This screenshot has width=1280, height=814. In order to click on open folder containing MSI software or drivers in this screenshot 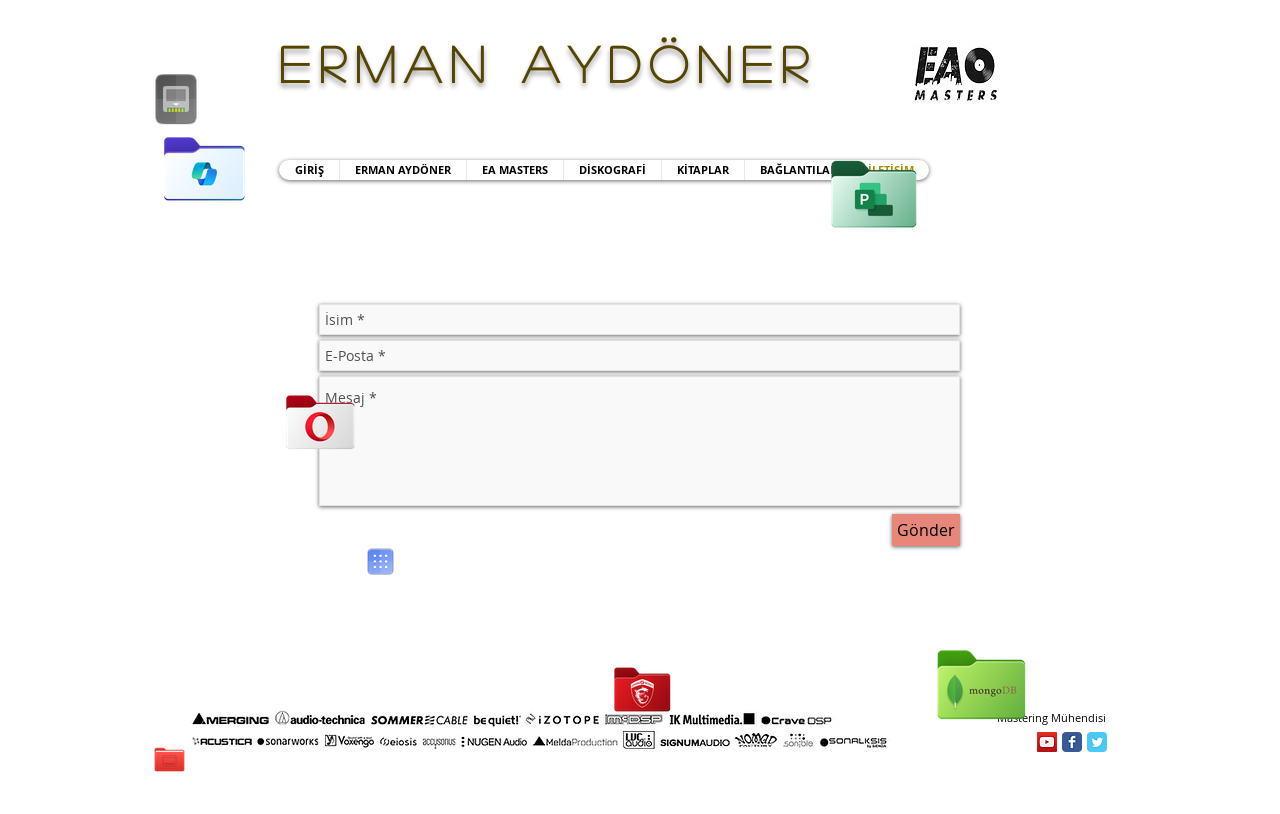, I will do `click(642, 691)`.